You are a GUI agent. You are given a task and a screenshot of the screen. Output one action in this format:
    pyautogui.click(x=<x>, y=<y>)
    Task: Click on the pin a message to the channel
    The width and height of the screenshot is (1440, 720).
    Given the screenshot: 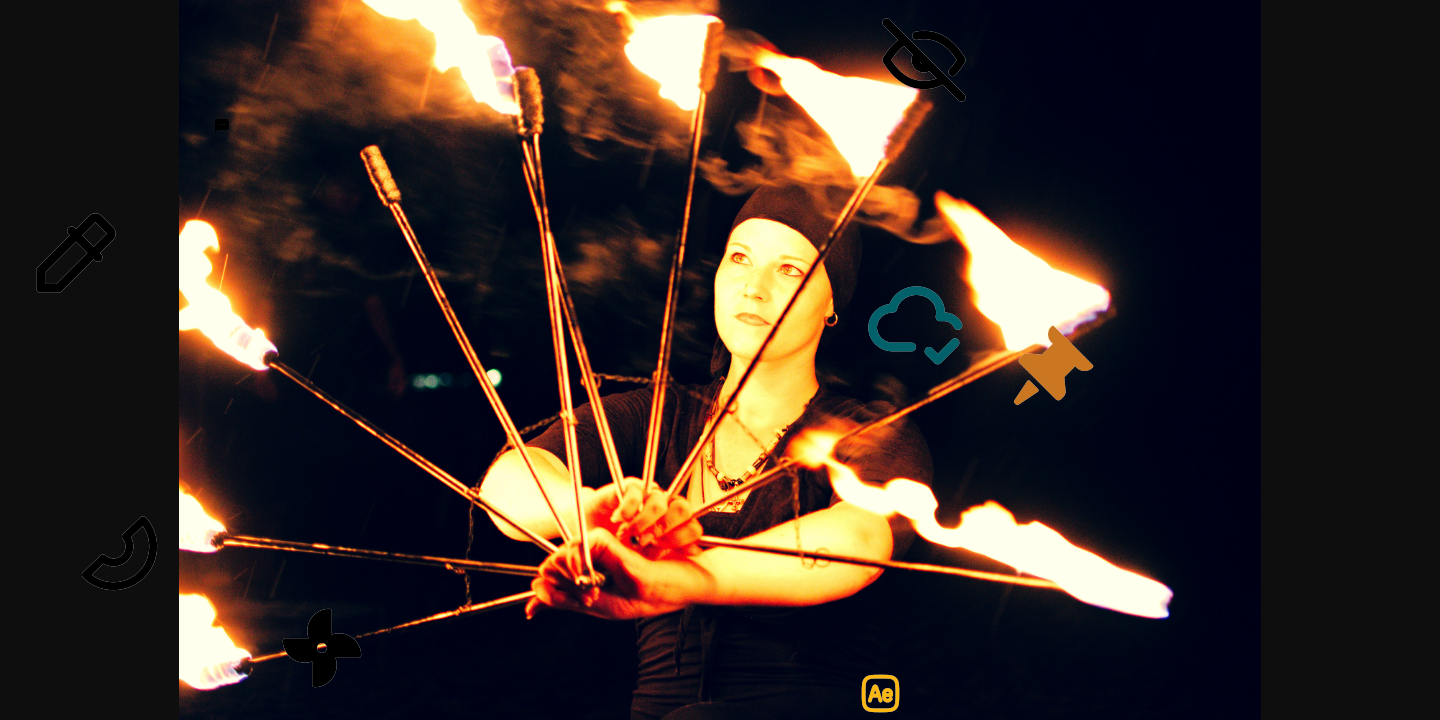 What is the action you would take?
    pyautogui.click(x=1049, y=370)
    